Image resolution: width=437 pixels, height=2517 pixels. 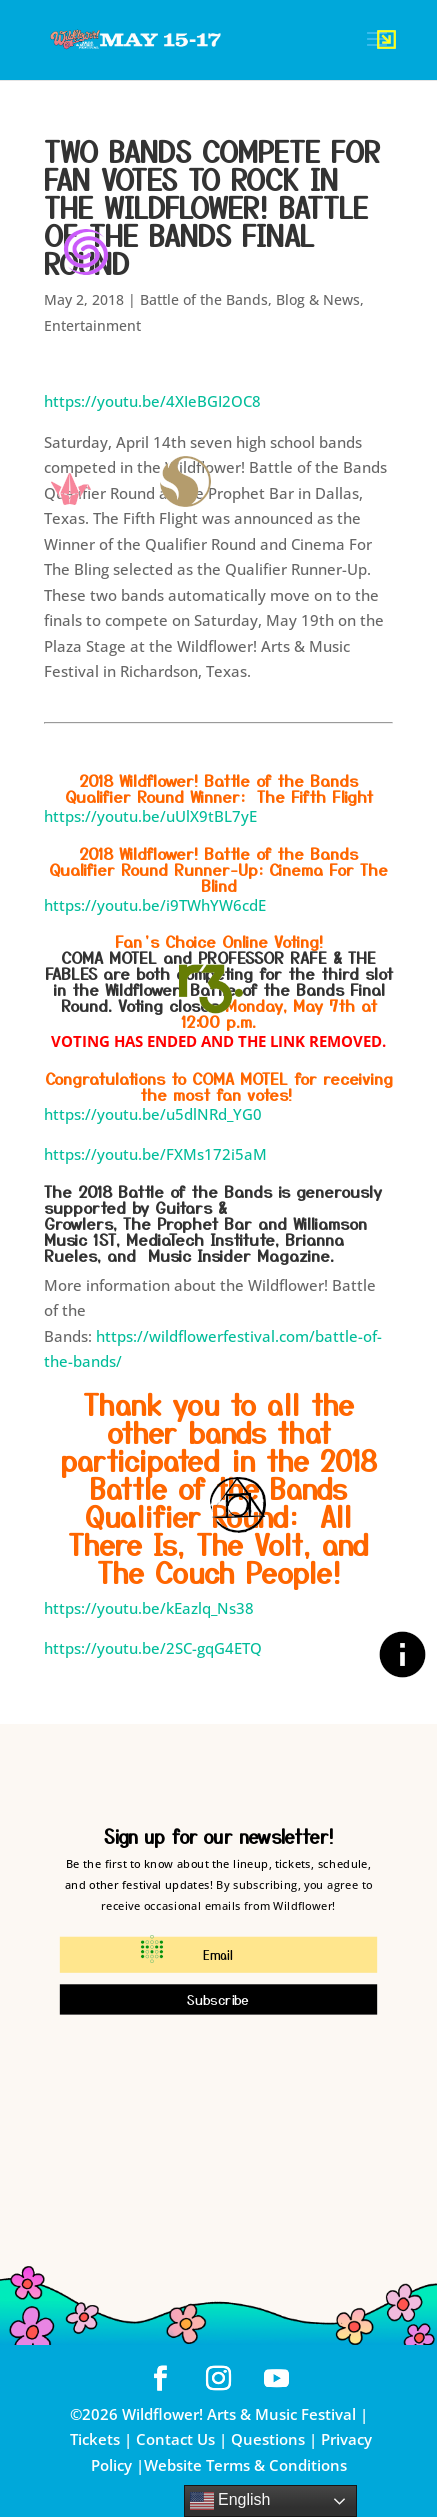 I want to click on view more information or details, so click(x=402, y=1654).